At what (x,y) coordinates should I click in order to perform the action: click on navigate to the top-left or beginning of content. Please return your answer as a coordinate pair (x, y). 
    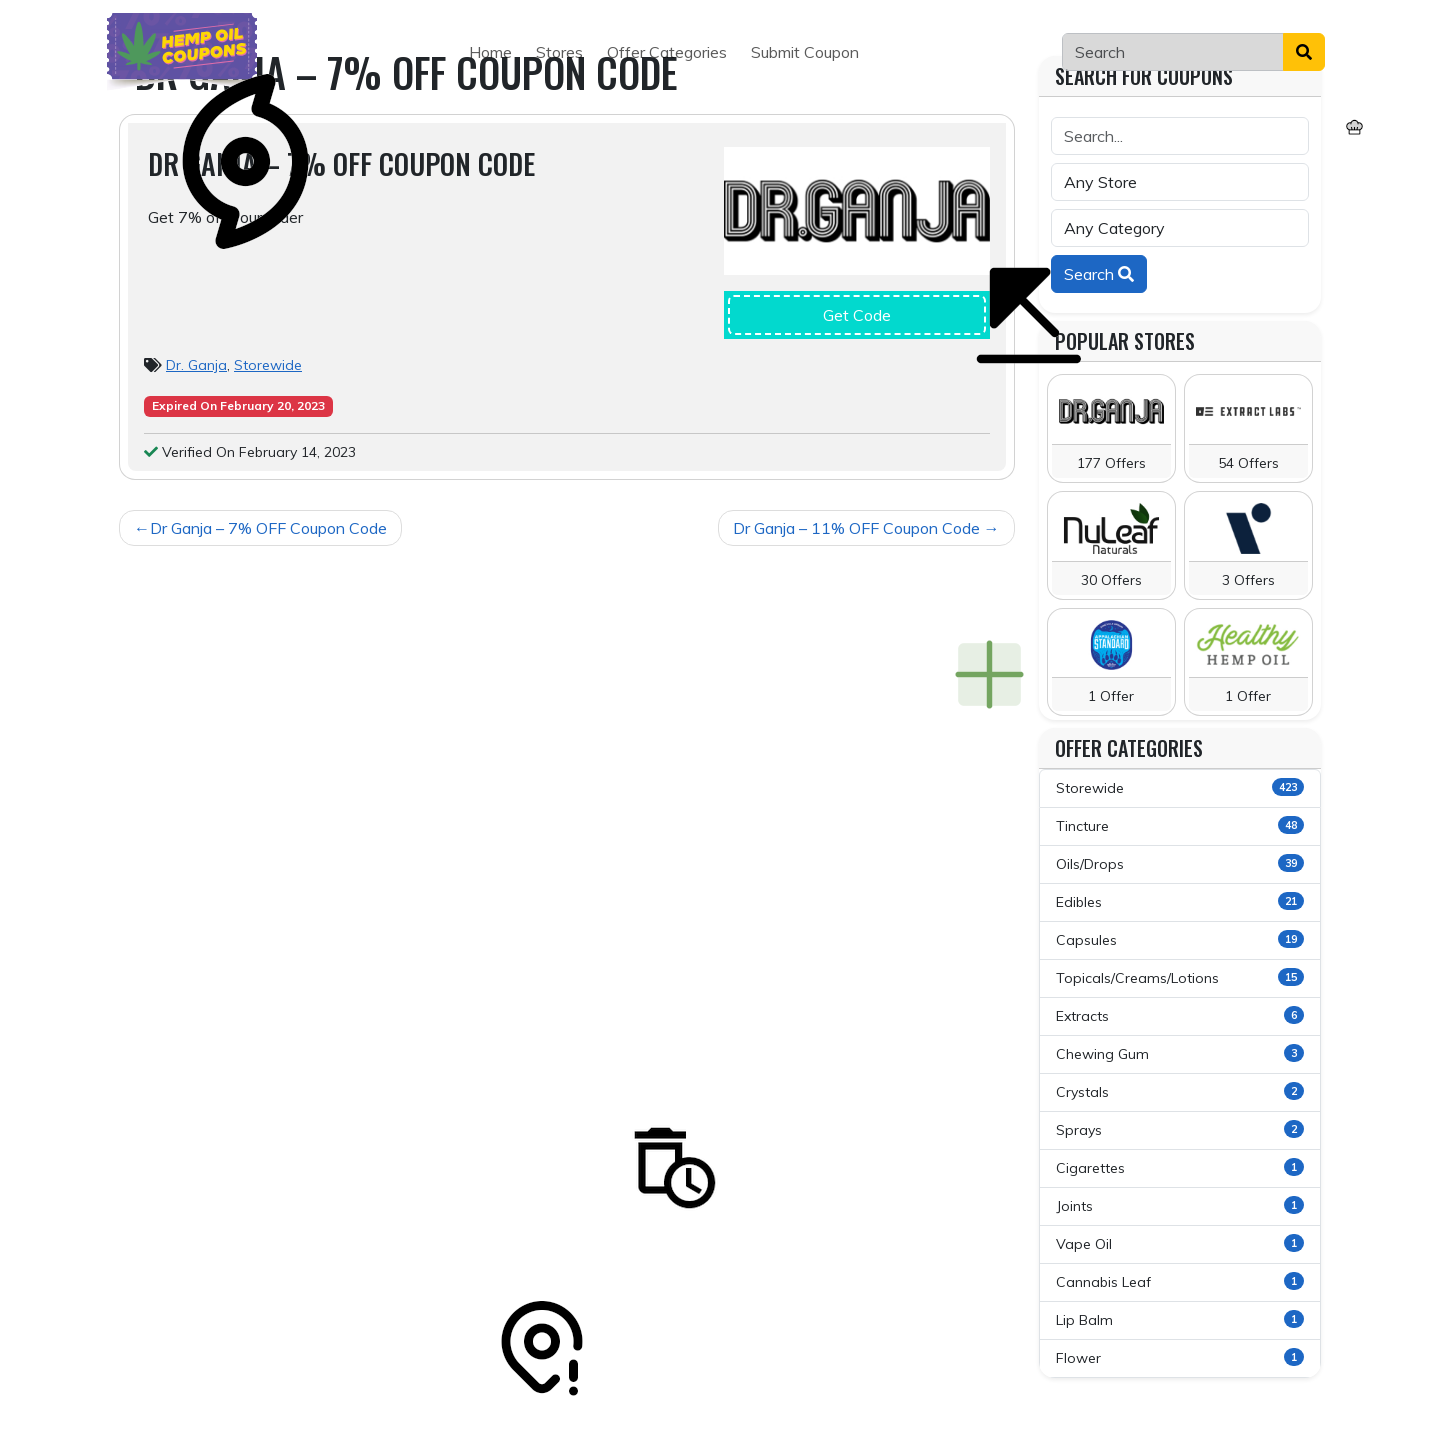
    Looking at the image, I should click on (1024, 315).